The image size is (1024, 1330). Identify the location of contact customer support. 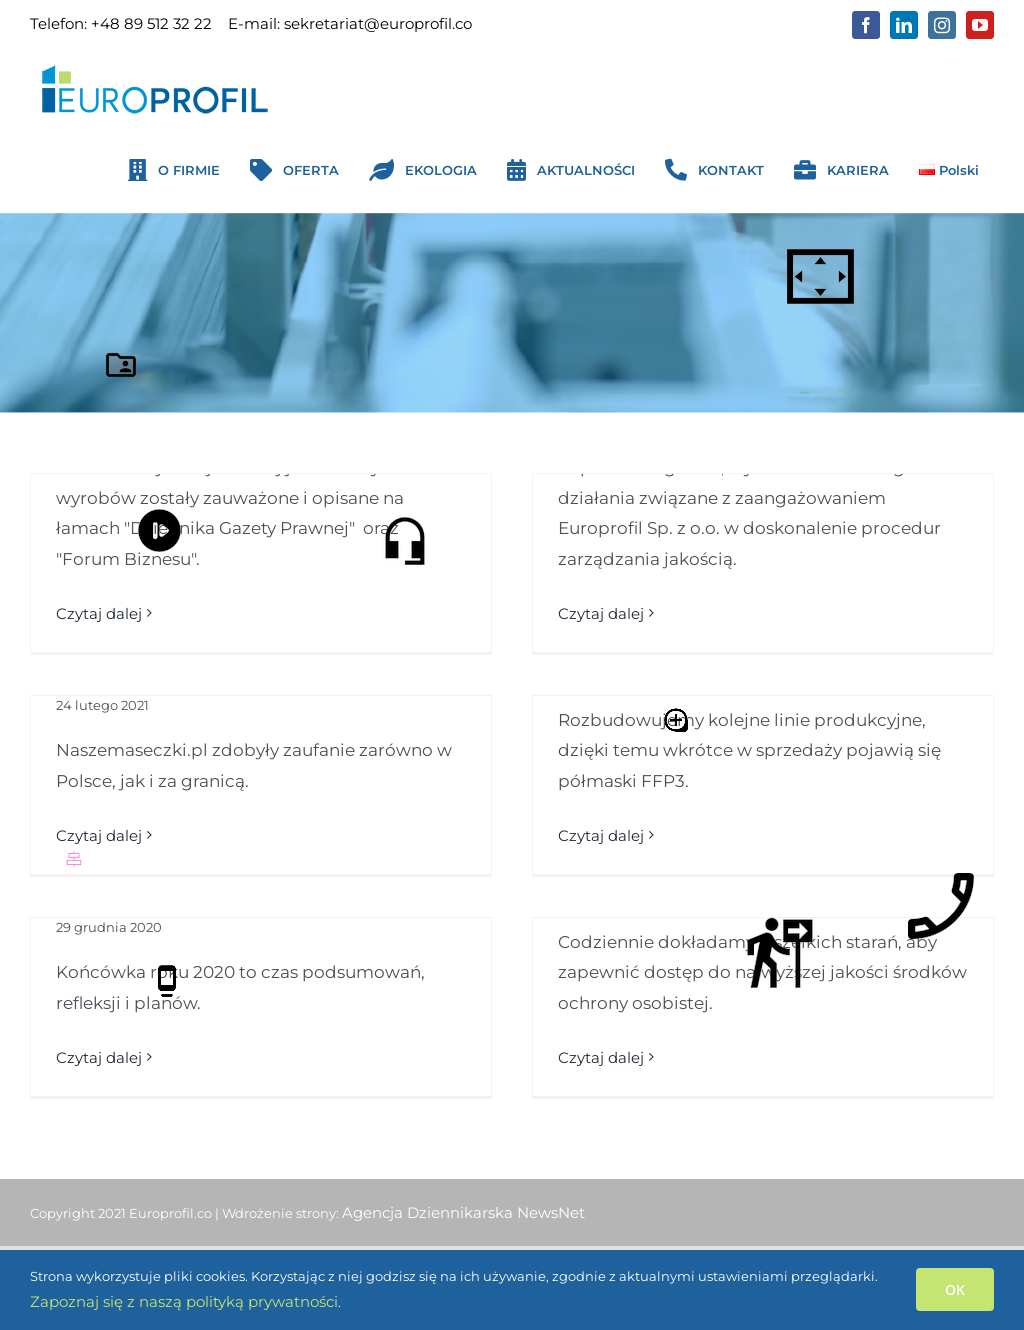
(405, 541).